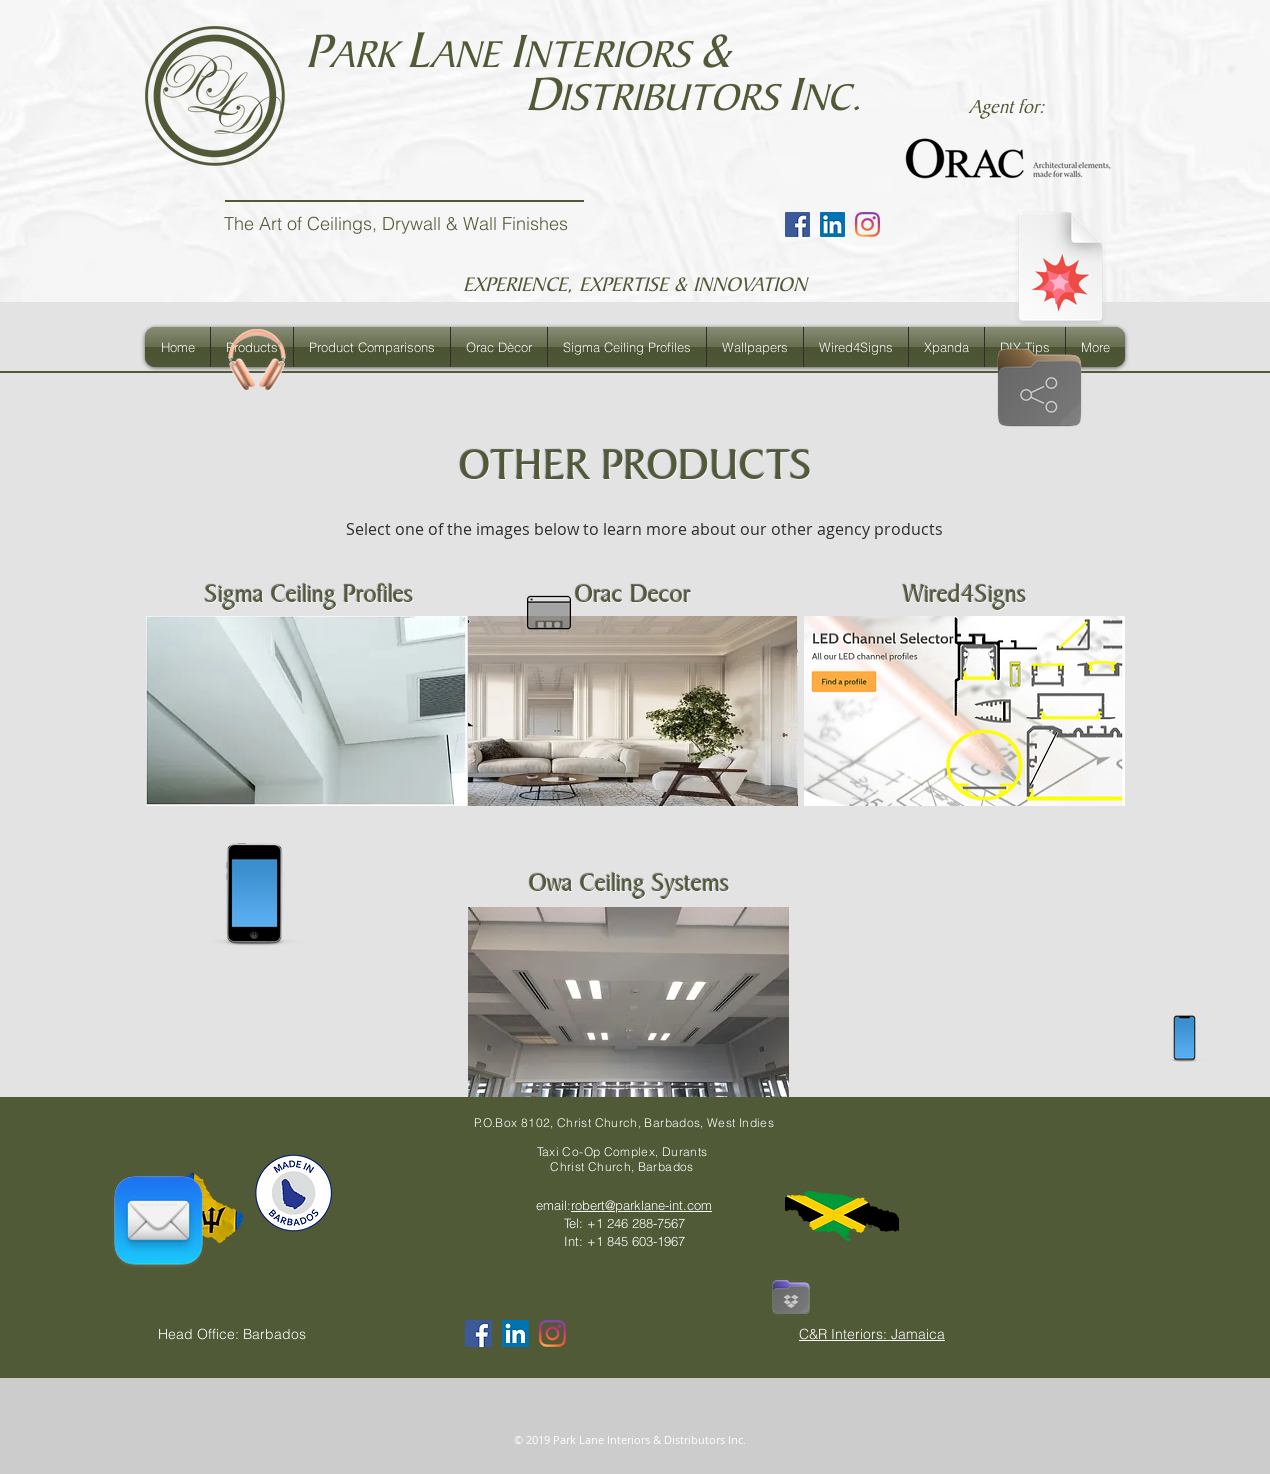  I want to click on a Mathematica notebook or computation file, so click(1060, 268).